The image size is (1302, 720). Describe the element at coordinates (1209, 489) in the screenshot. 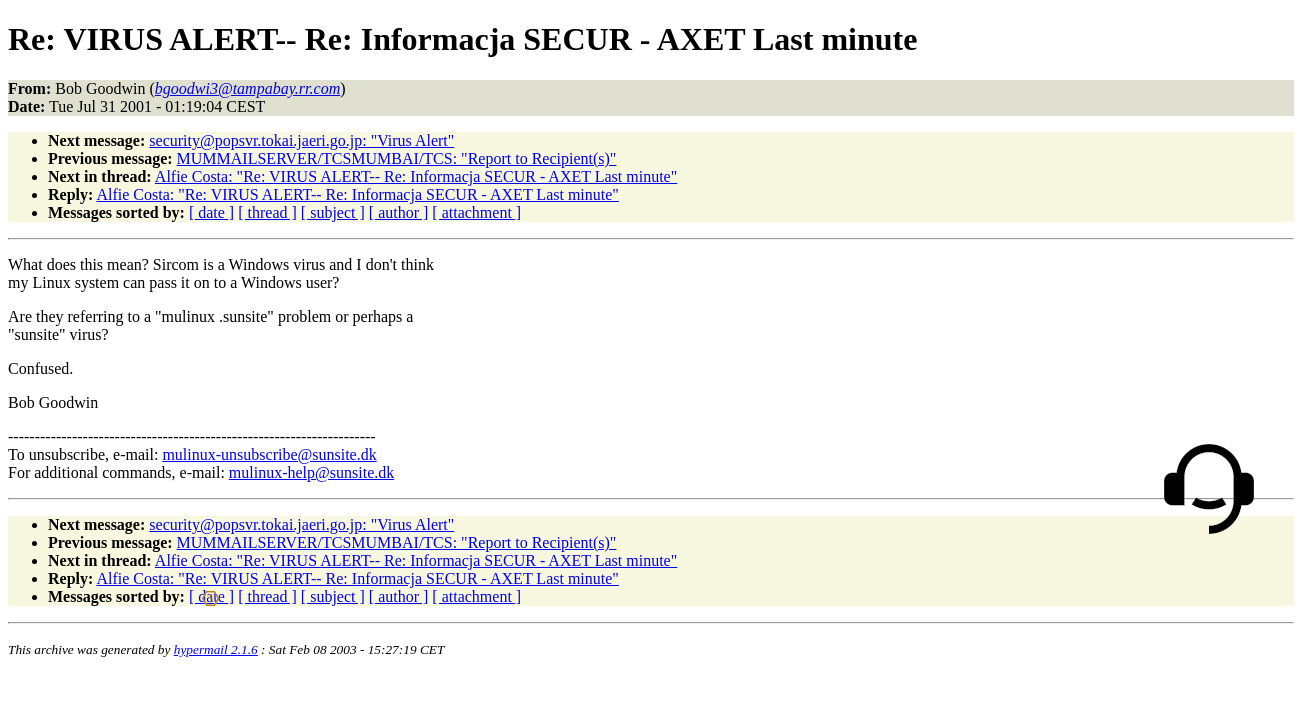

I see `contact customer support` at that location.